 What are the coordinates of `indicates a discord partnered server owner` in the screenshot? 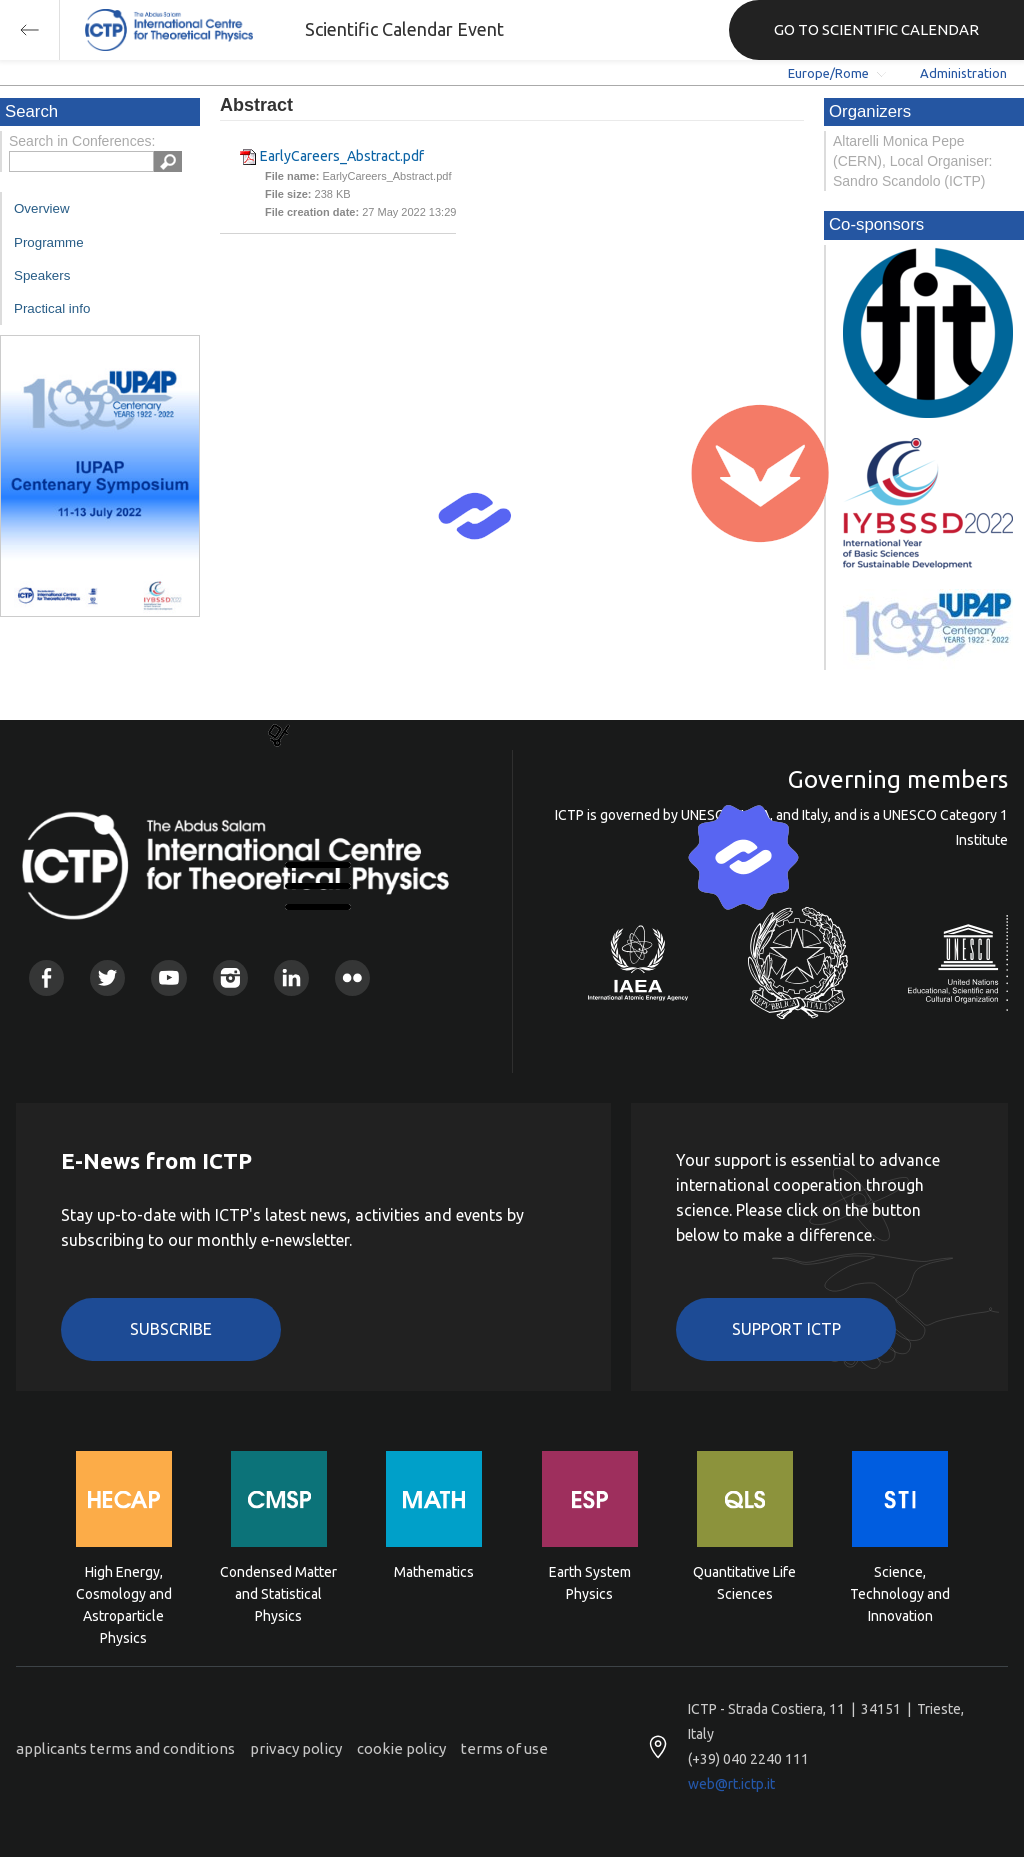 It's located at (475, 516).